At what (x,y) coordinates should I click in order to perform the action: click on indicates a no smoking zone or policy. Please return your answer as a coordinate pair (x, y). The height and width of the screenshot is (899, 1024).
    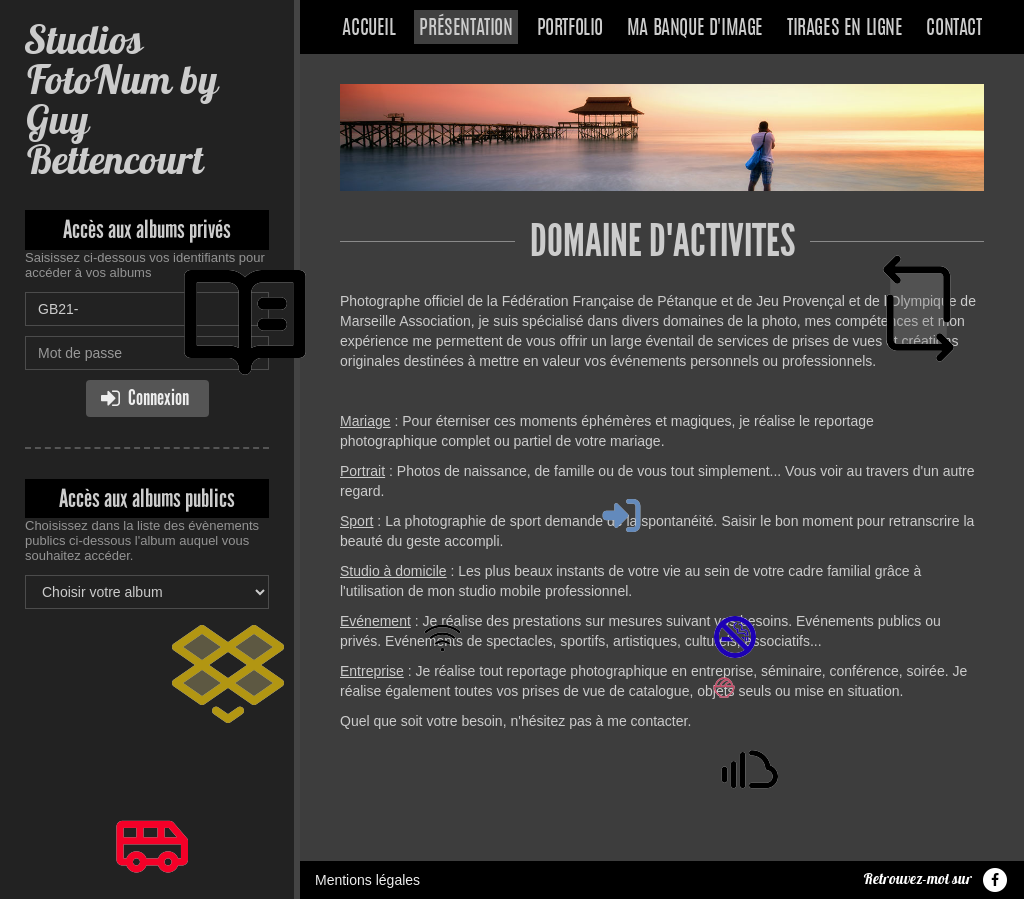
    Looking at the image, I should click on (735, 637).